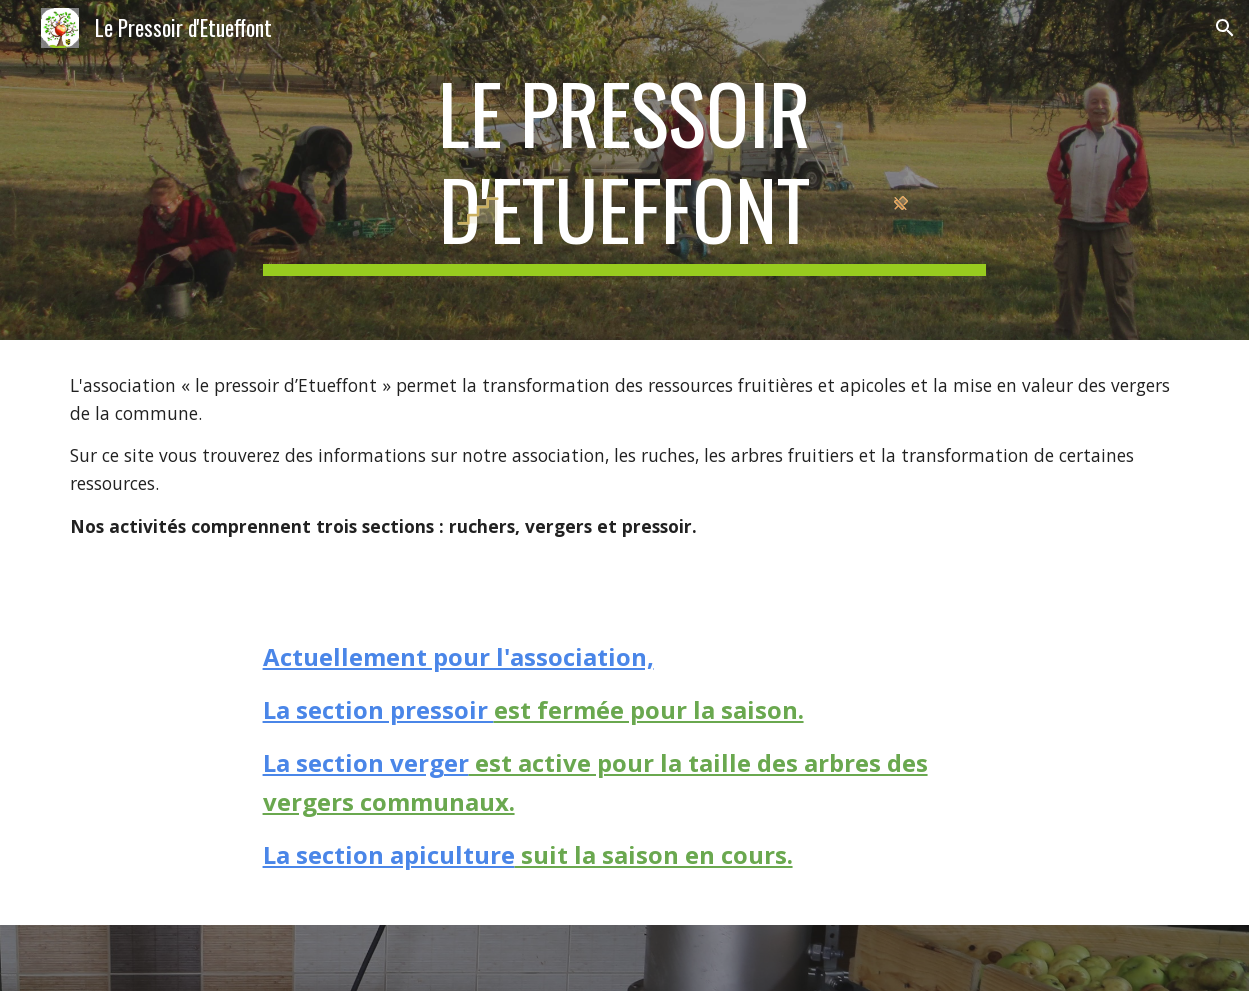  Describe the element at coordinates (478, 211) in the screenshot. I see `view step count or fitness progress` at that location.